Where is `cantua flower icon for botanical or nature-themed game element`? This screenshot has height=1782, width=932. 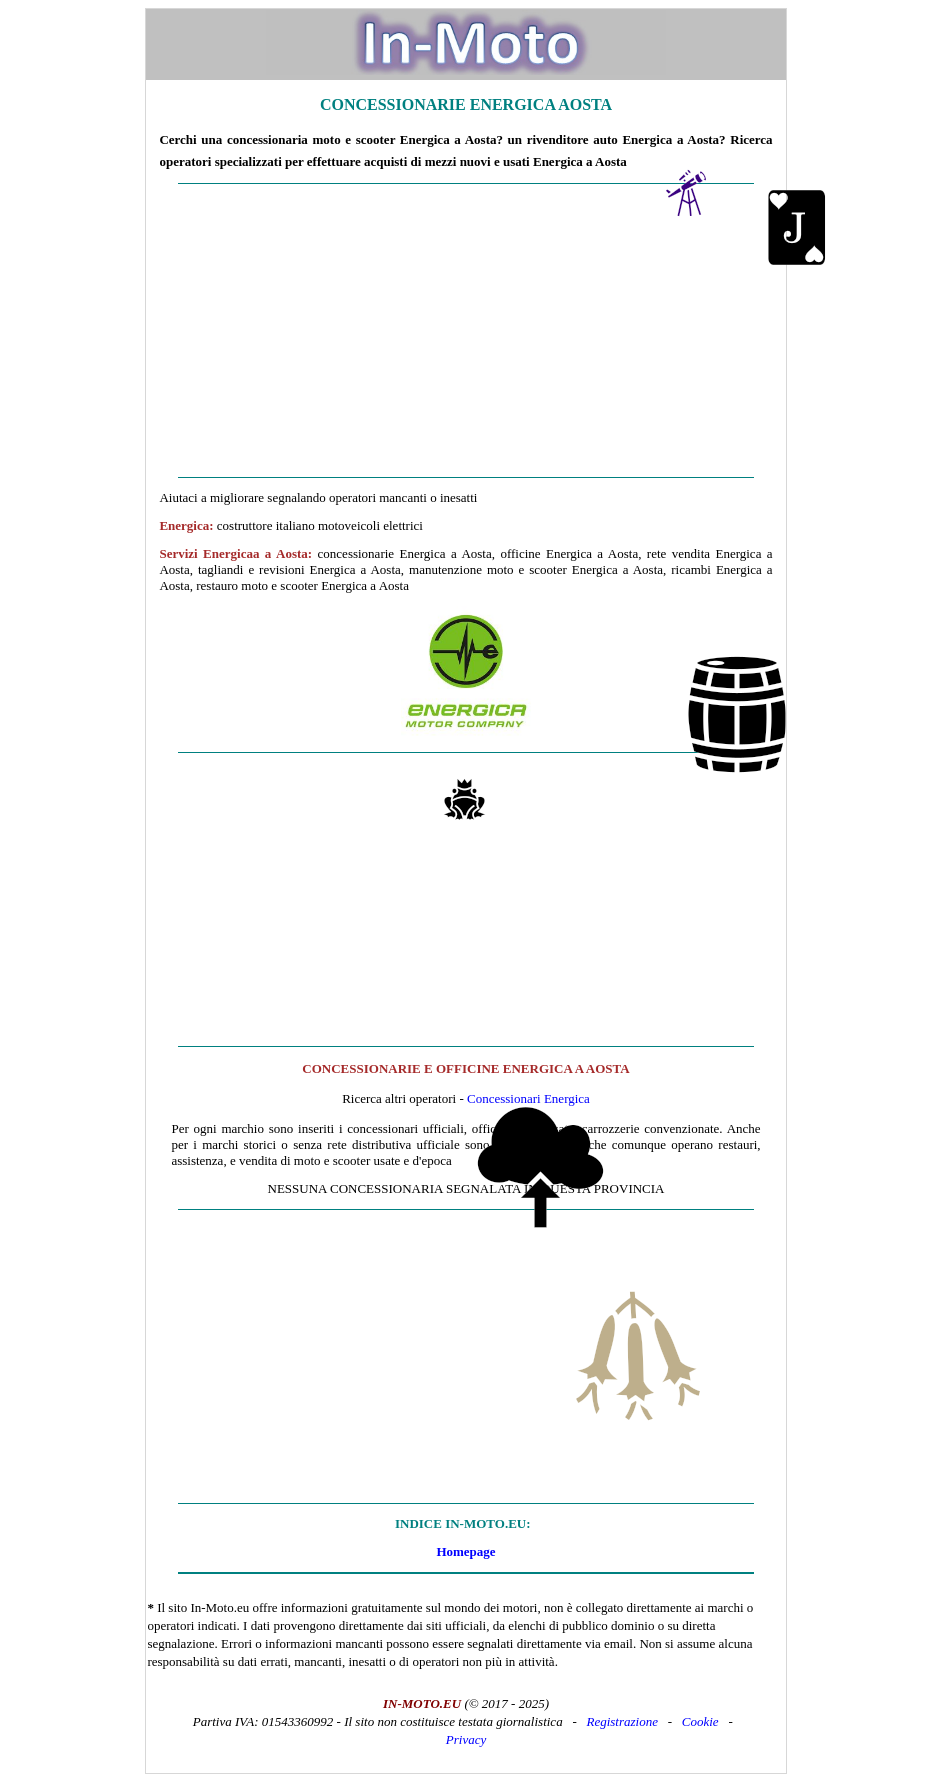
cantua flower icon for botanical or nature-themed game element is located at coordinates (638, 1356).